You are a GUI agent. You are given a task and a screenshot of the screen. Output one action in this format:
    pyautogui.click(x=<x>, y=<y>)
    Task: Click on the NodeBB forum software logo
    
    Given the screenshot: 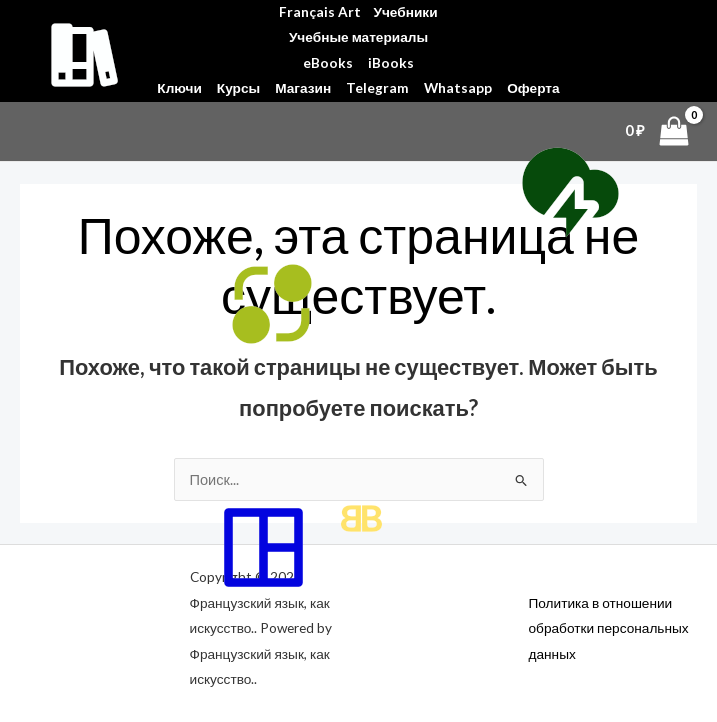 What is the action you would take?
    pyautogui.click(x=361, y=518)
    